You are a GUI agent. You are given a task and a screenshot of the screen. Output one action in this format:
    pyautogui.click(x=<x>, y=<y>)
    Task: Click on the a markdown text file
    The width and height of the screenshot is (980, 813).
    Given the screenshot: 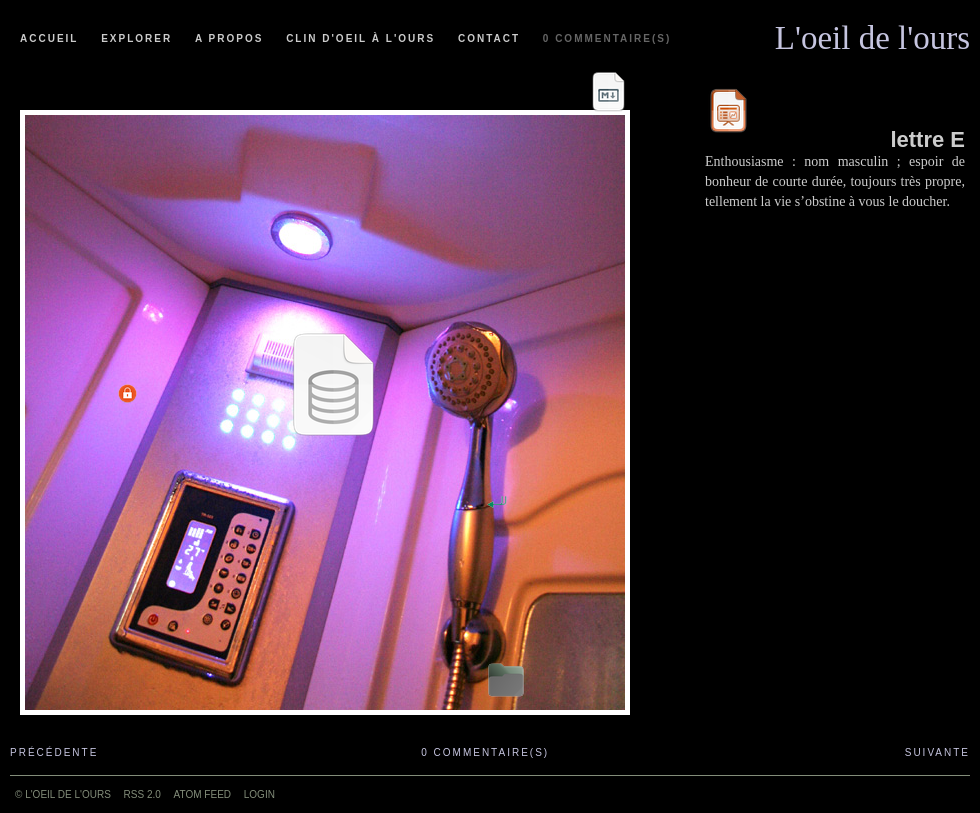 What is the action you would take?
    pyautogui.click(x=608, y=91)
    